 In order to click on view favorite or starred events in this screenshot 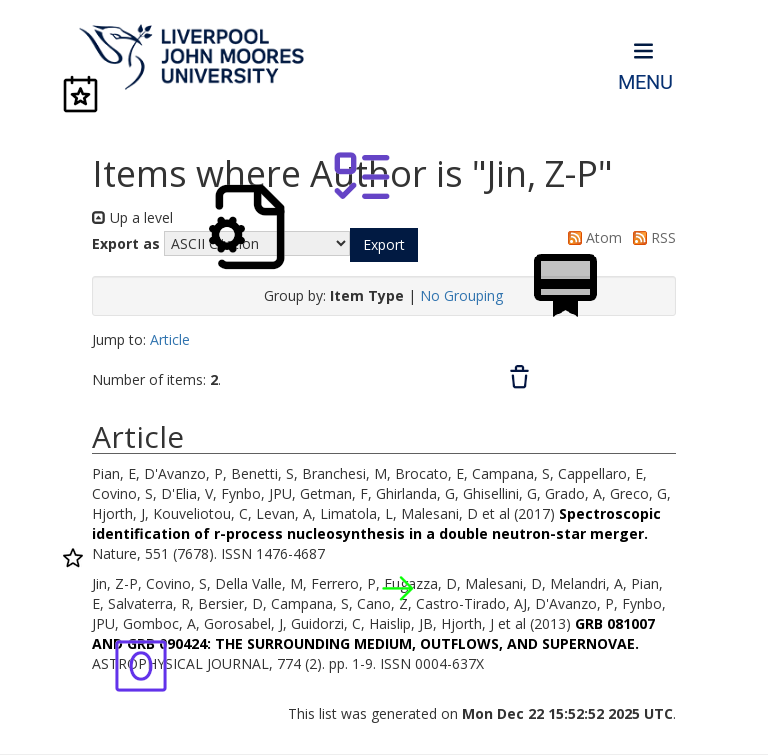, I will do `click(80, 95)`.